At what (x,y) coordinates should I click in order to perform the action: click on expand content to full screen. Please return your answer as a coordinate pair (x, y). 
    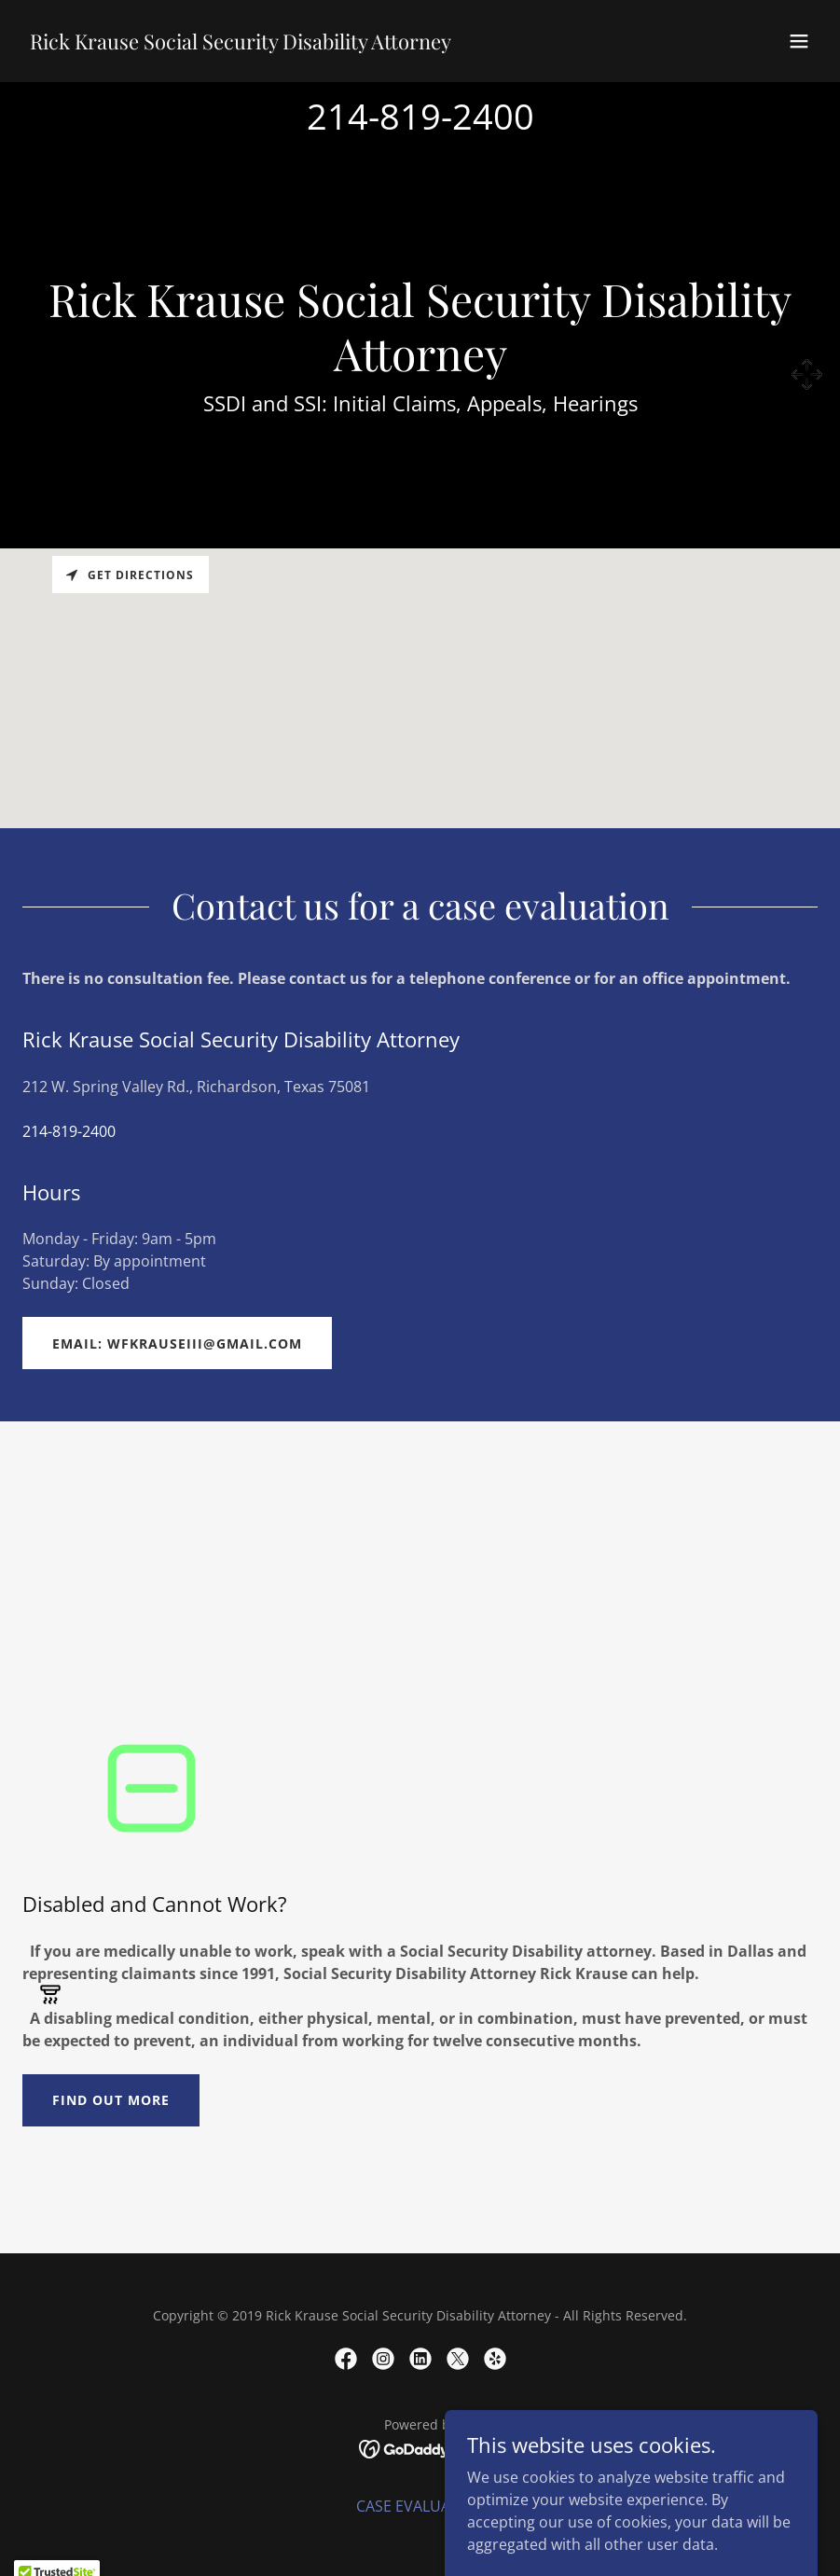
    Looking at the image, I should click on (806, 374).